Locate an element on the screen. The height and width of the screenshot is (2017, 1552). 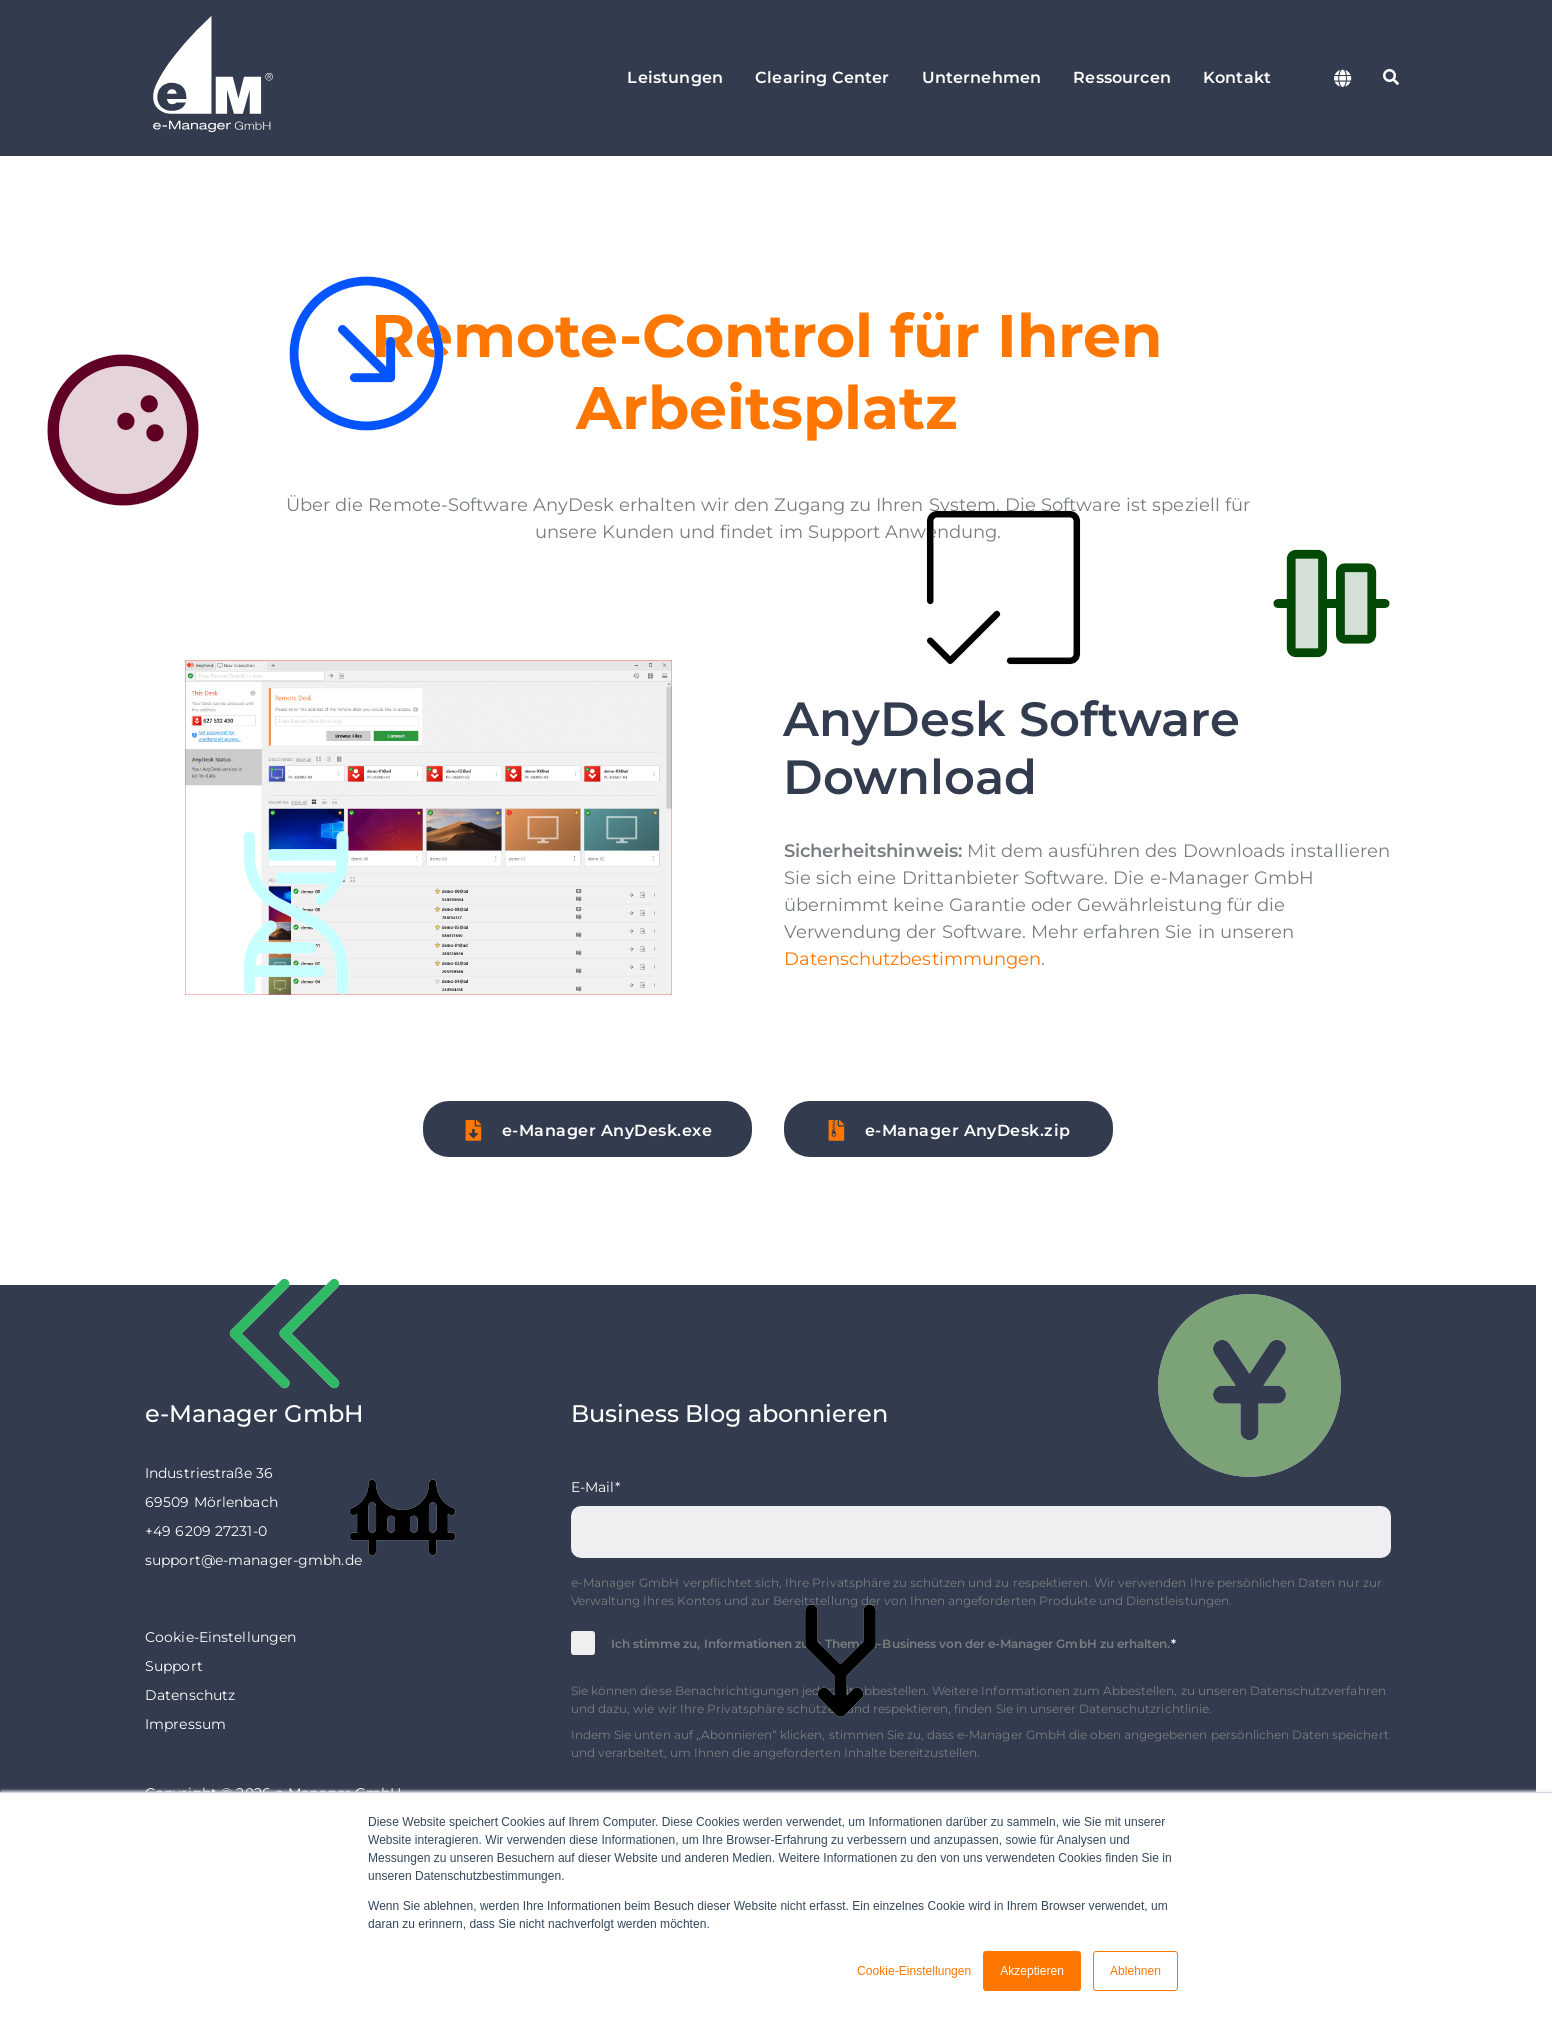
access genetic or biological information is located at coordinates (296, 913).